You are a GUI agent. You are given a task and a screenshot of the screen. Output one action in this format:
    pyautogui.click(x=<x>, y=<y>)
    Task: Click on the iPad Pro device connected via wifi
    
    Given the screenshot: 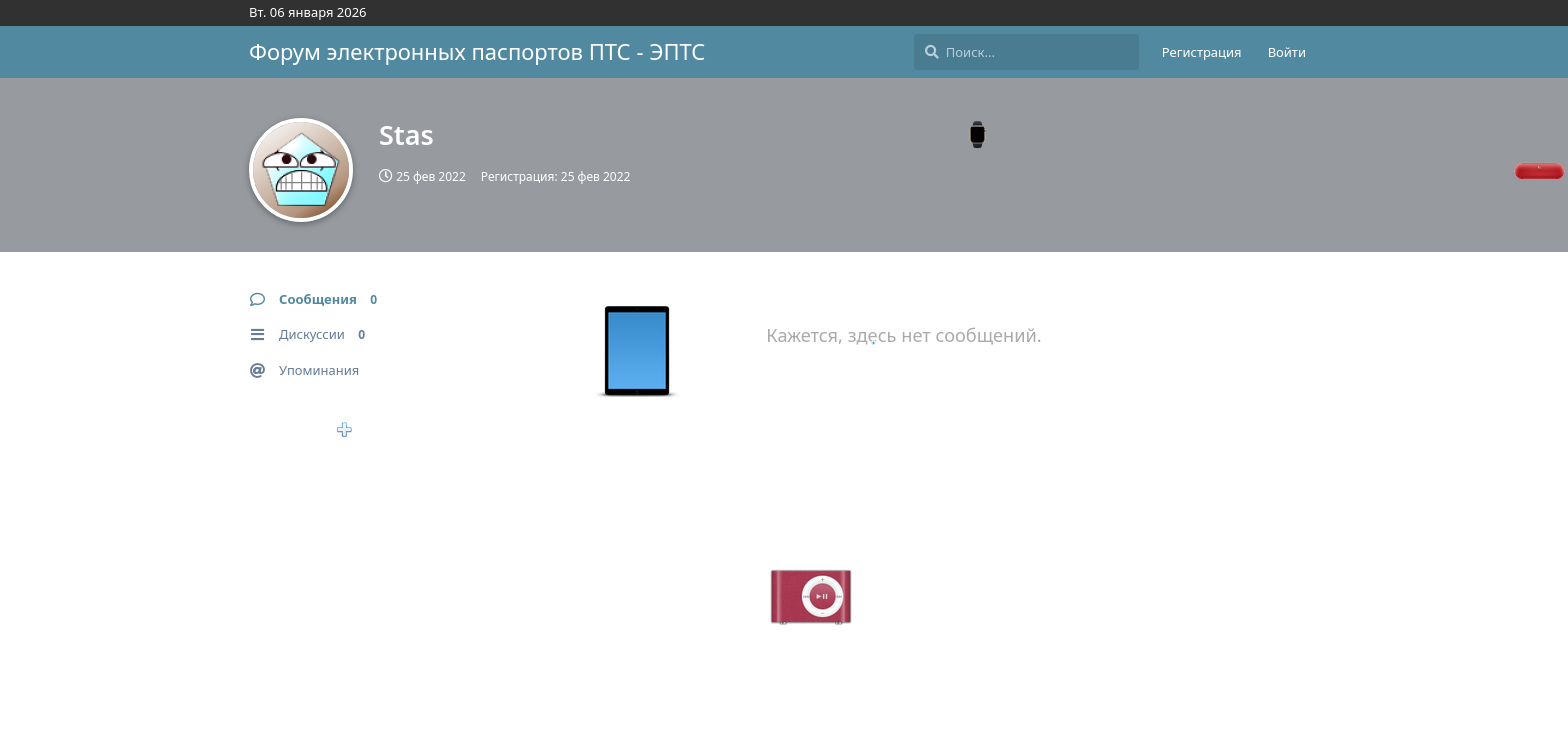 What is the action you would take?
    pyautogui.click(x=637, y=351)
    